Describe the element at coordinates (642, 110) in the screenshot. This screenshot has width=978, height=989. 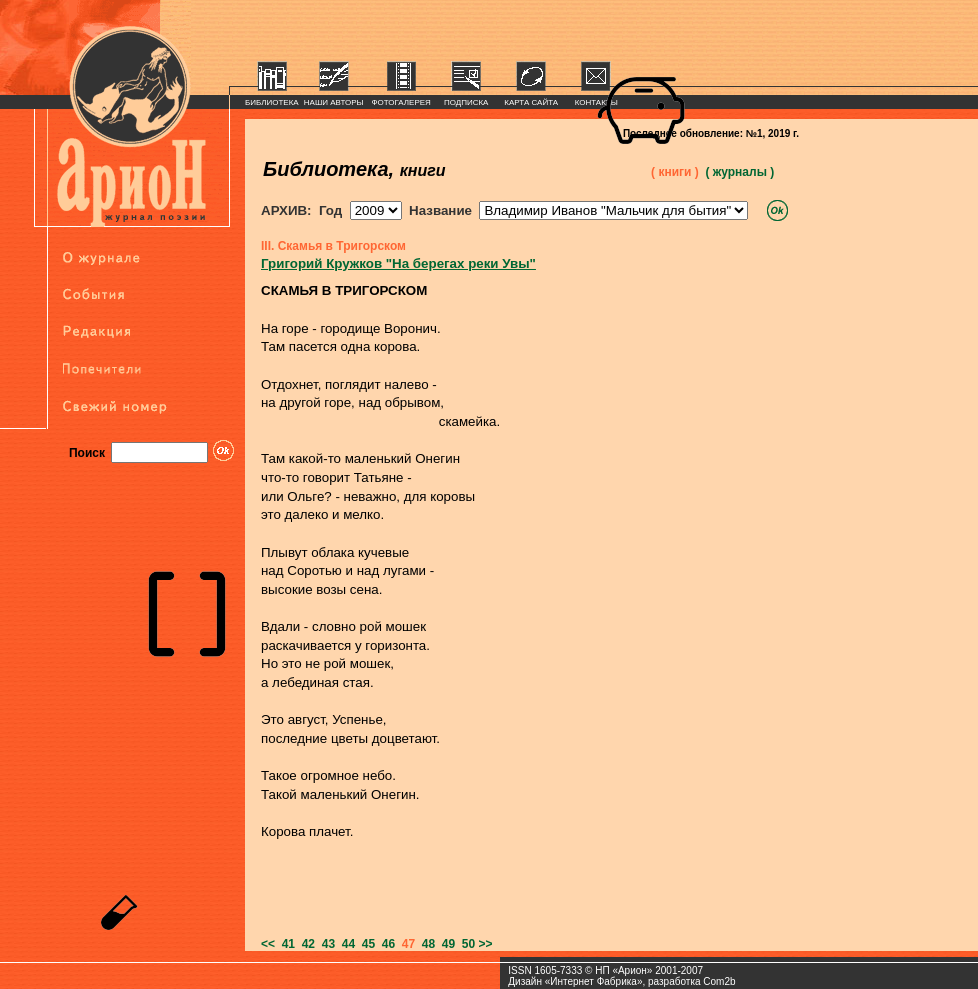
I see `access savings or budget features` at that location.